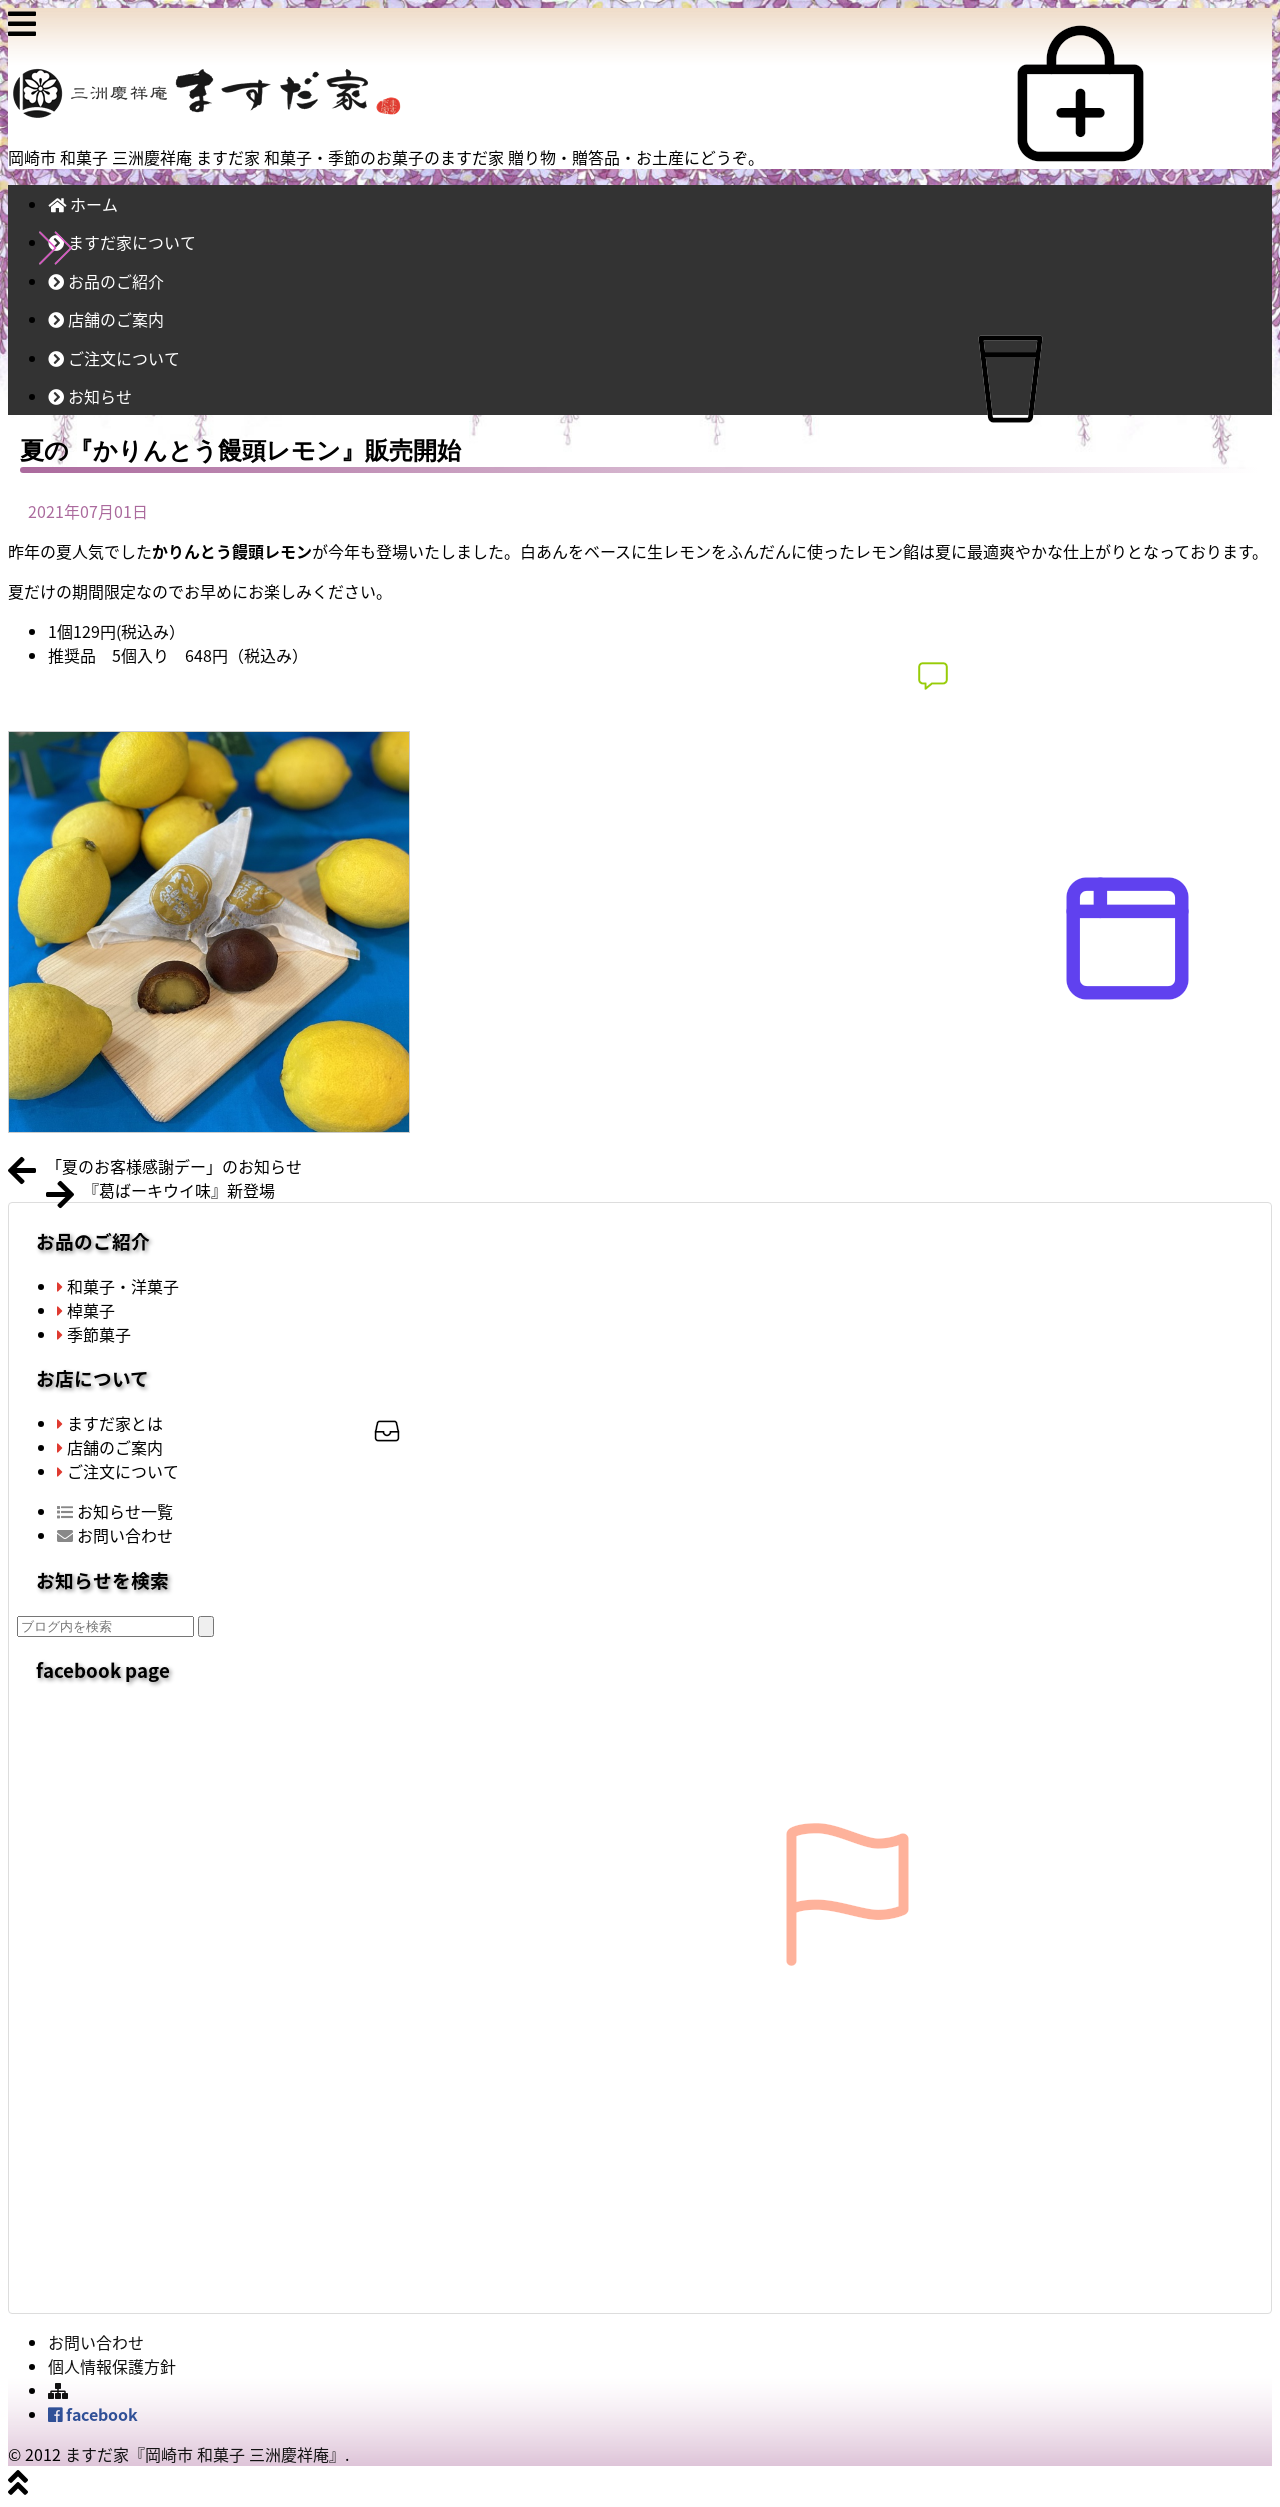  What do you see at coordinates (847, 1894) in the screenshot?
I see `flag or mark an item for follow-up` at bounding box center [847, 1894].